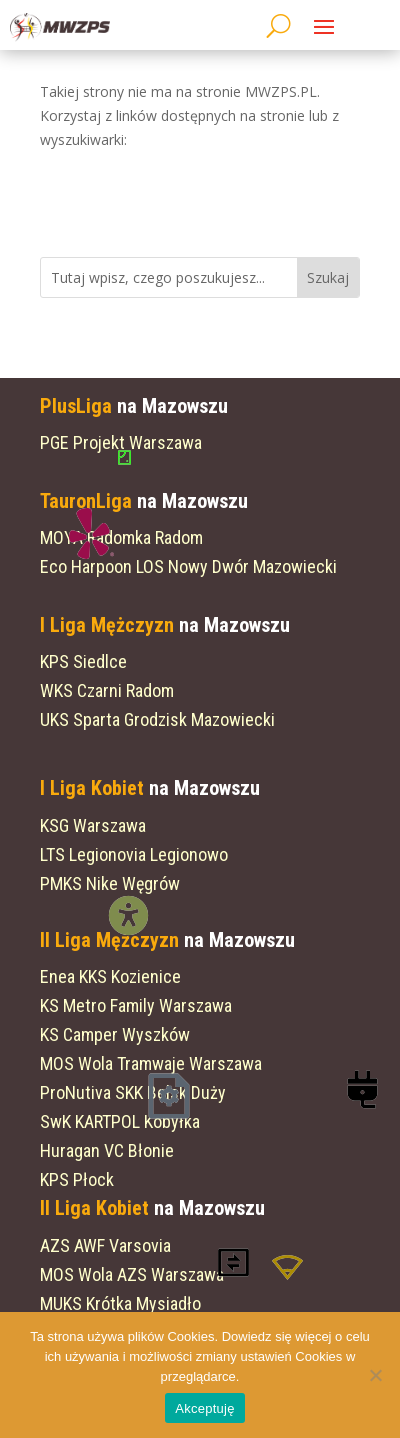  I want to click on connect to power source, so click(362, 1089).